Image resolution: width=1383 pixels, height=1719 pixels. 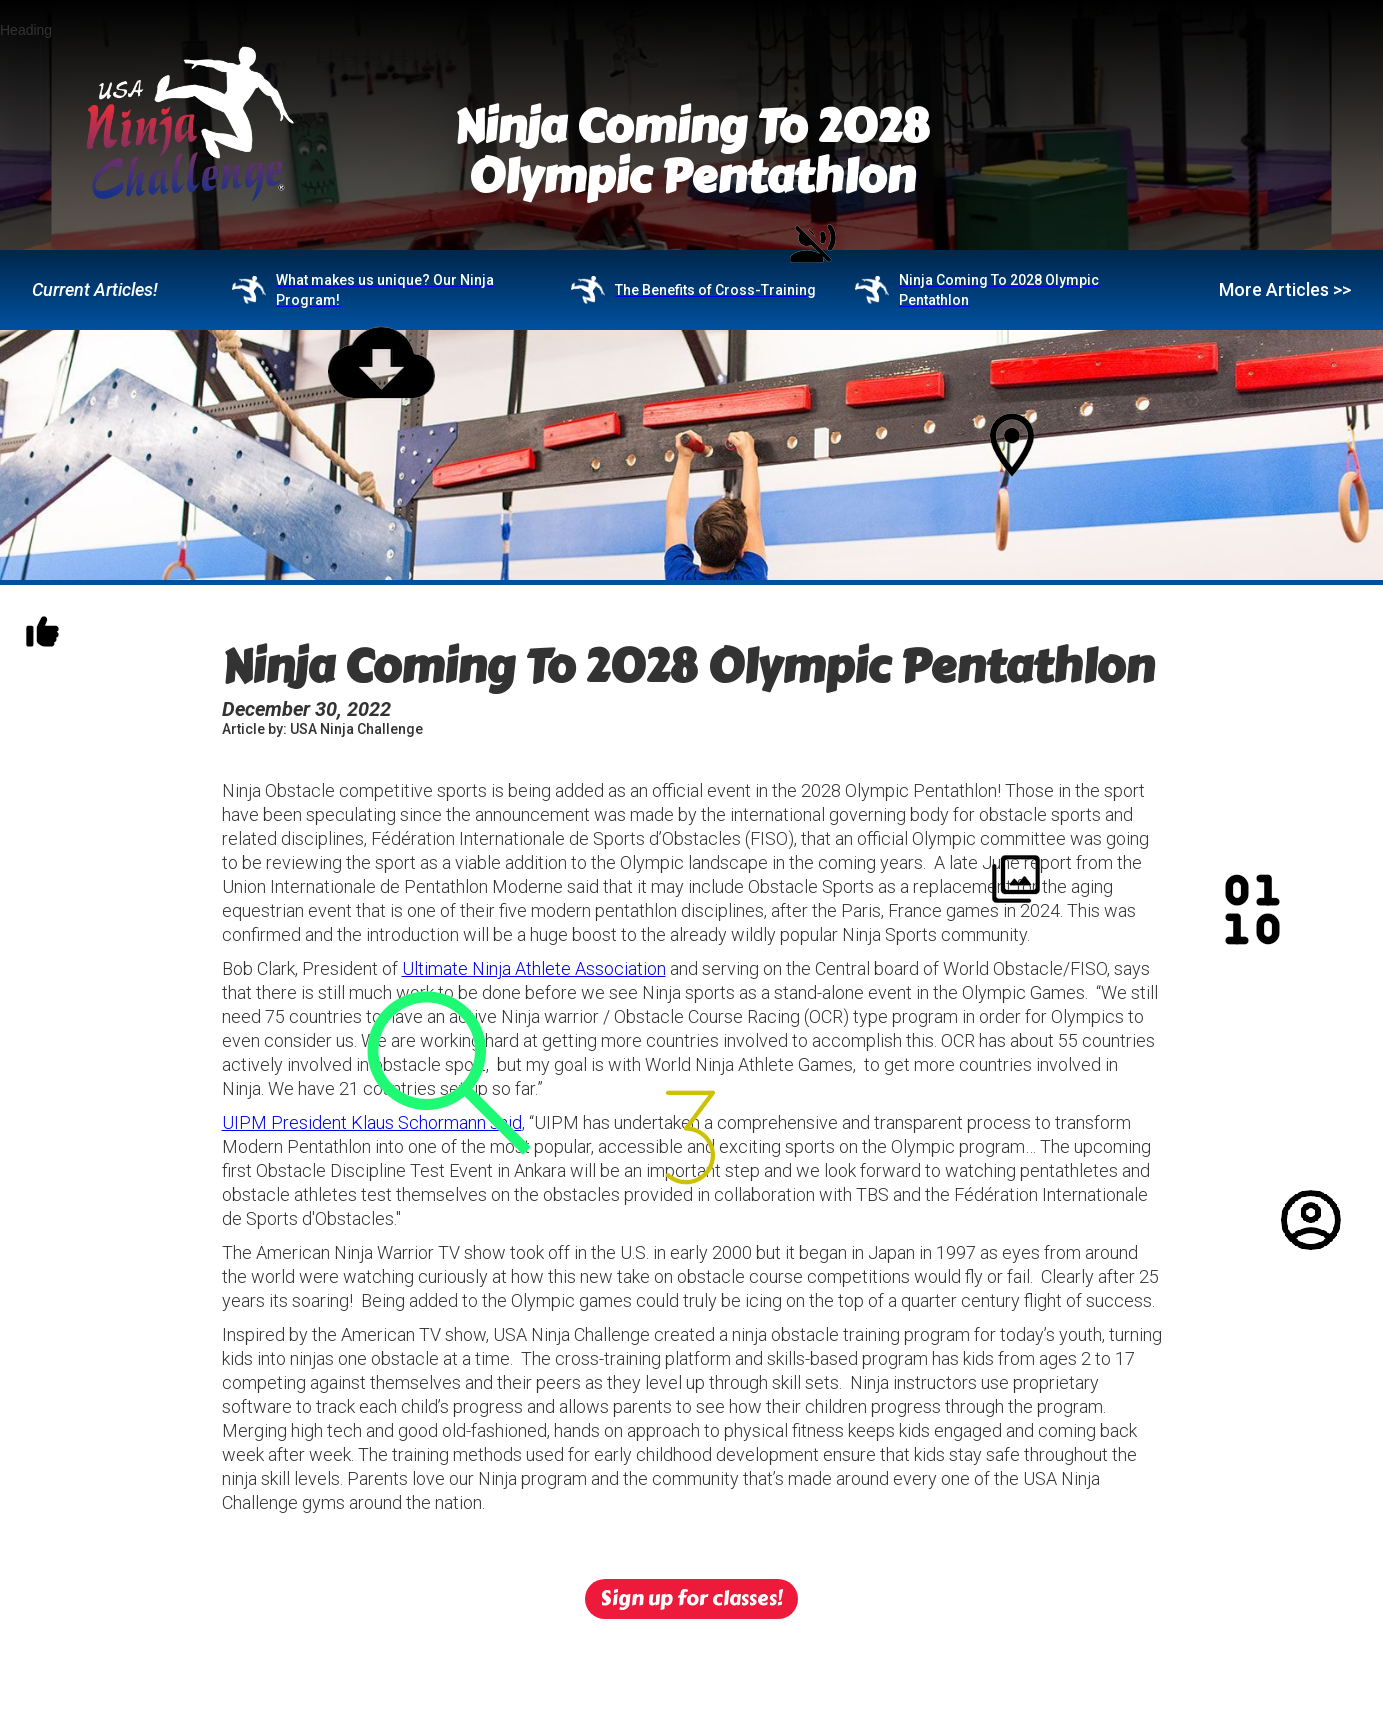 What do you see at coordinates (449, 1073) in the screenshot?
I see `search for files, settings, or content` at bounding box center [449, 1073].